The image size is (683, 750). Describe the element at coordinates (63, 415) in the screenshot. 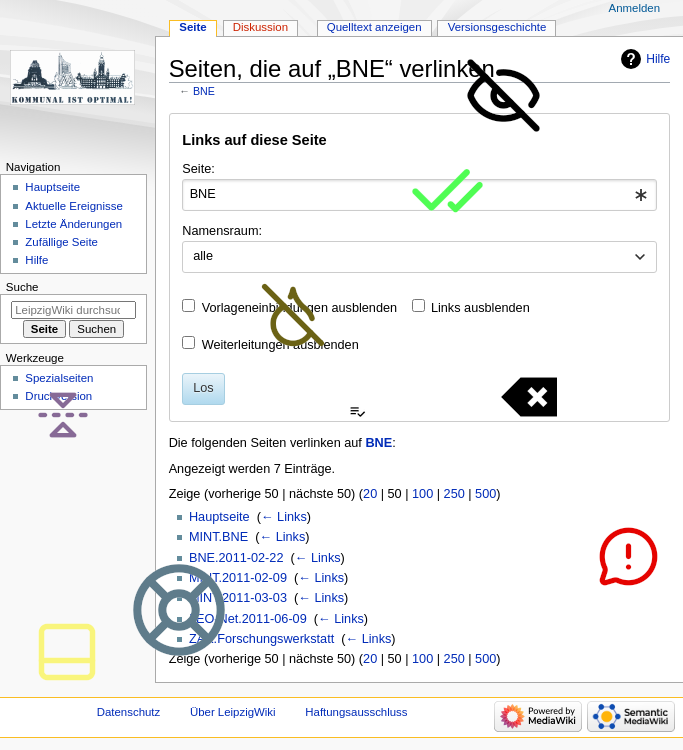

I see `flip image vertically` at that location.